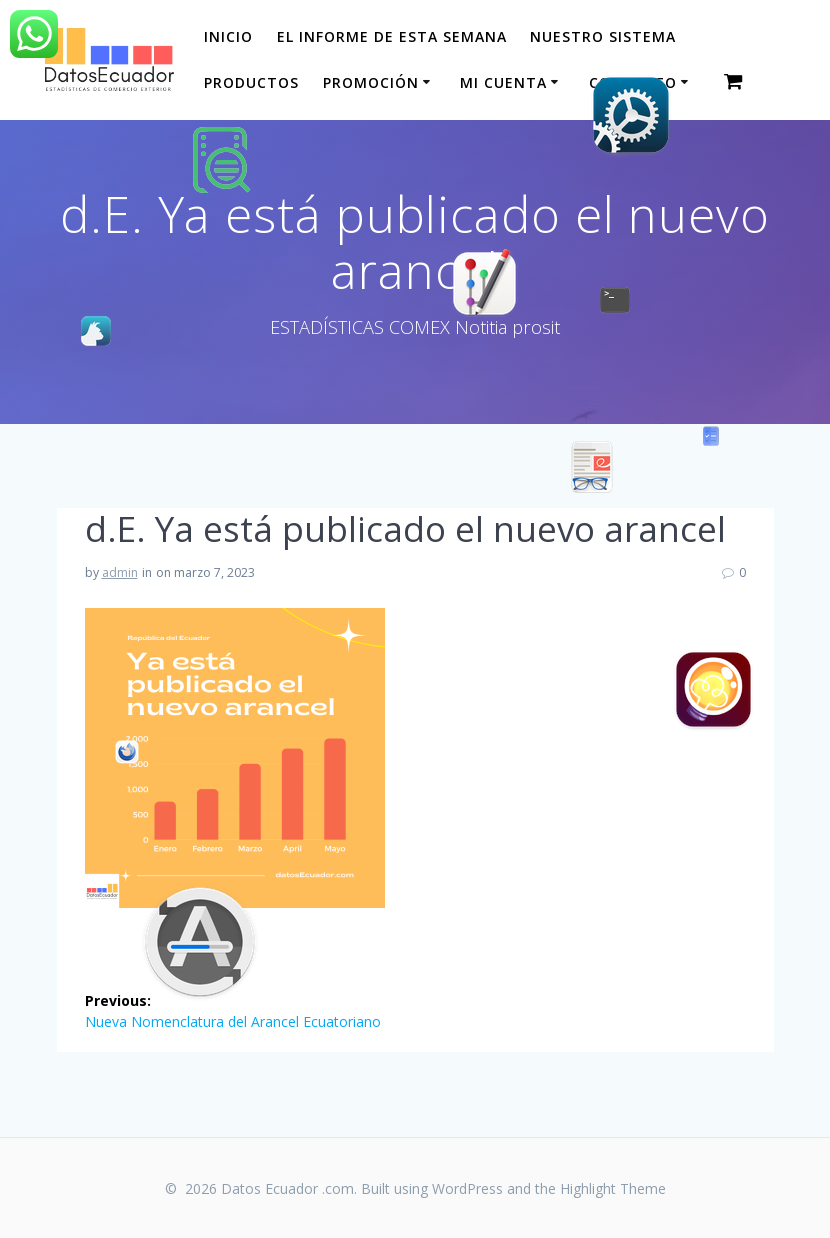 Image resolution: width=830 pixels, height=1238 pixels. What do you see at coordinates (96, 331) in the screenshot?
I see `open rambox messaging app` at bounding box center [96, 331].